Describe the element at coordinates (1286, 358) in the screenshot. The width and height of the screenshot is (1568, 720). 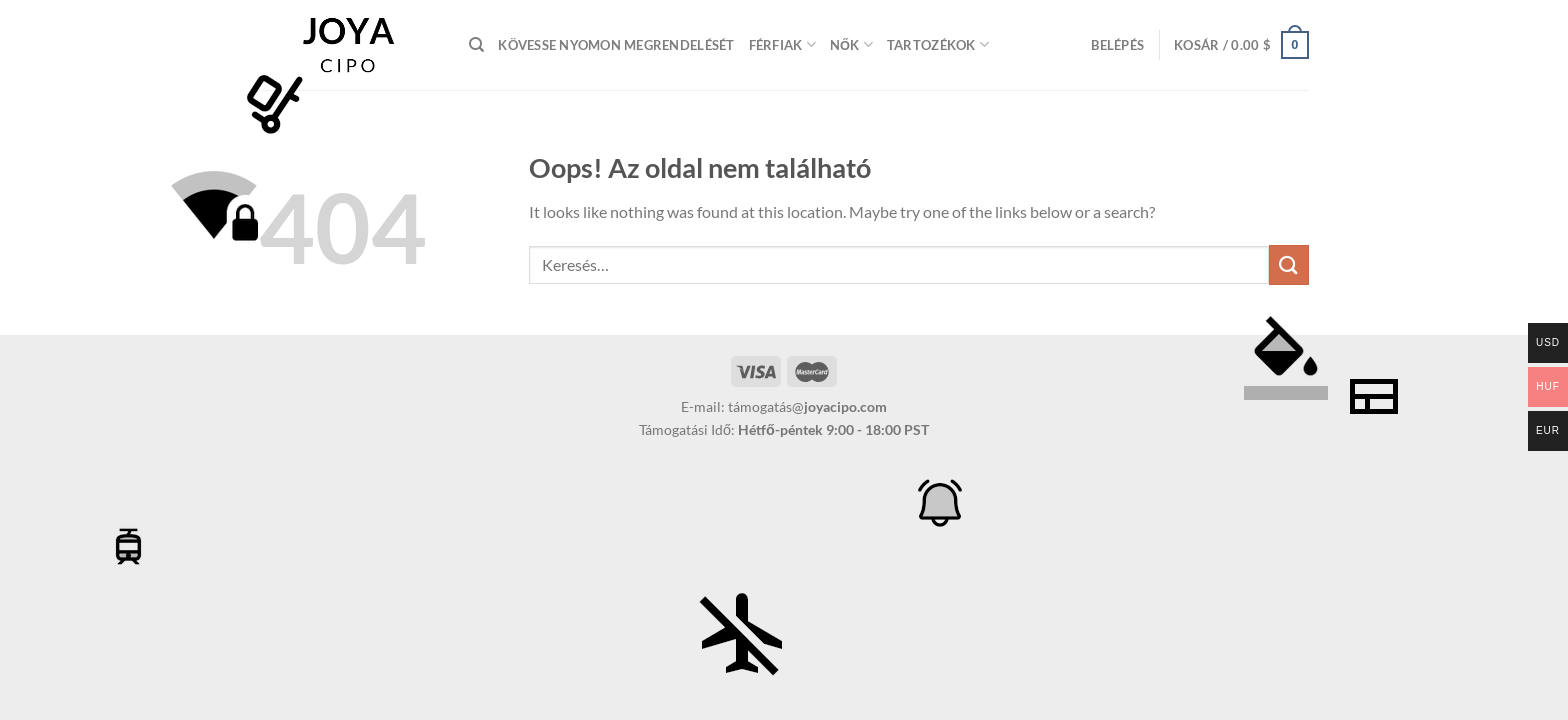
I see `fill selected area with color` at that location.